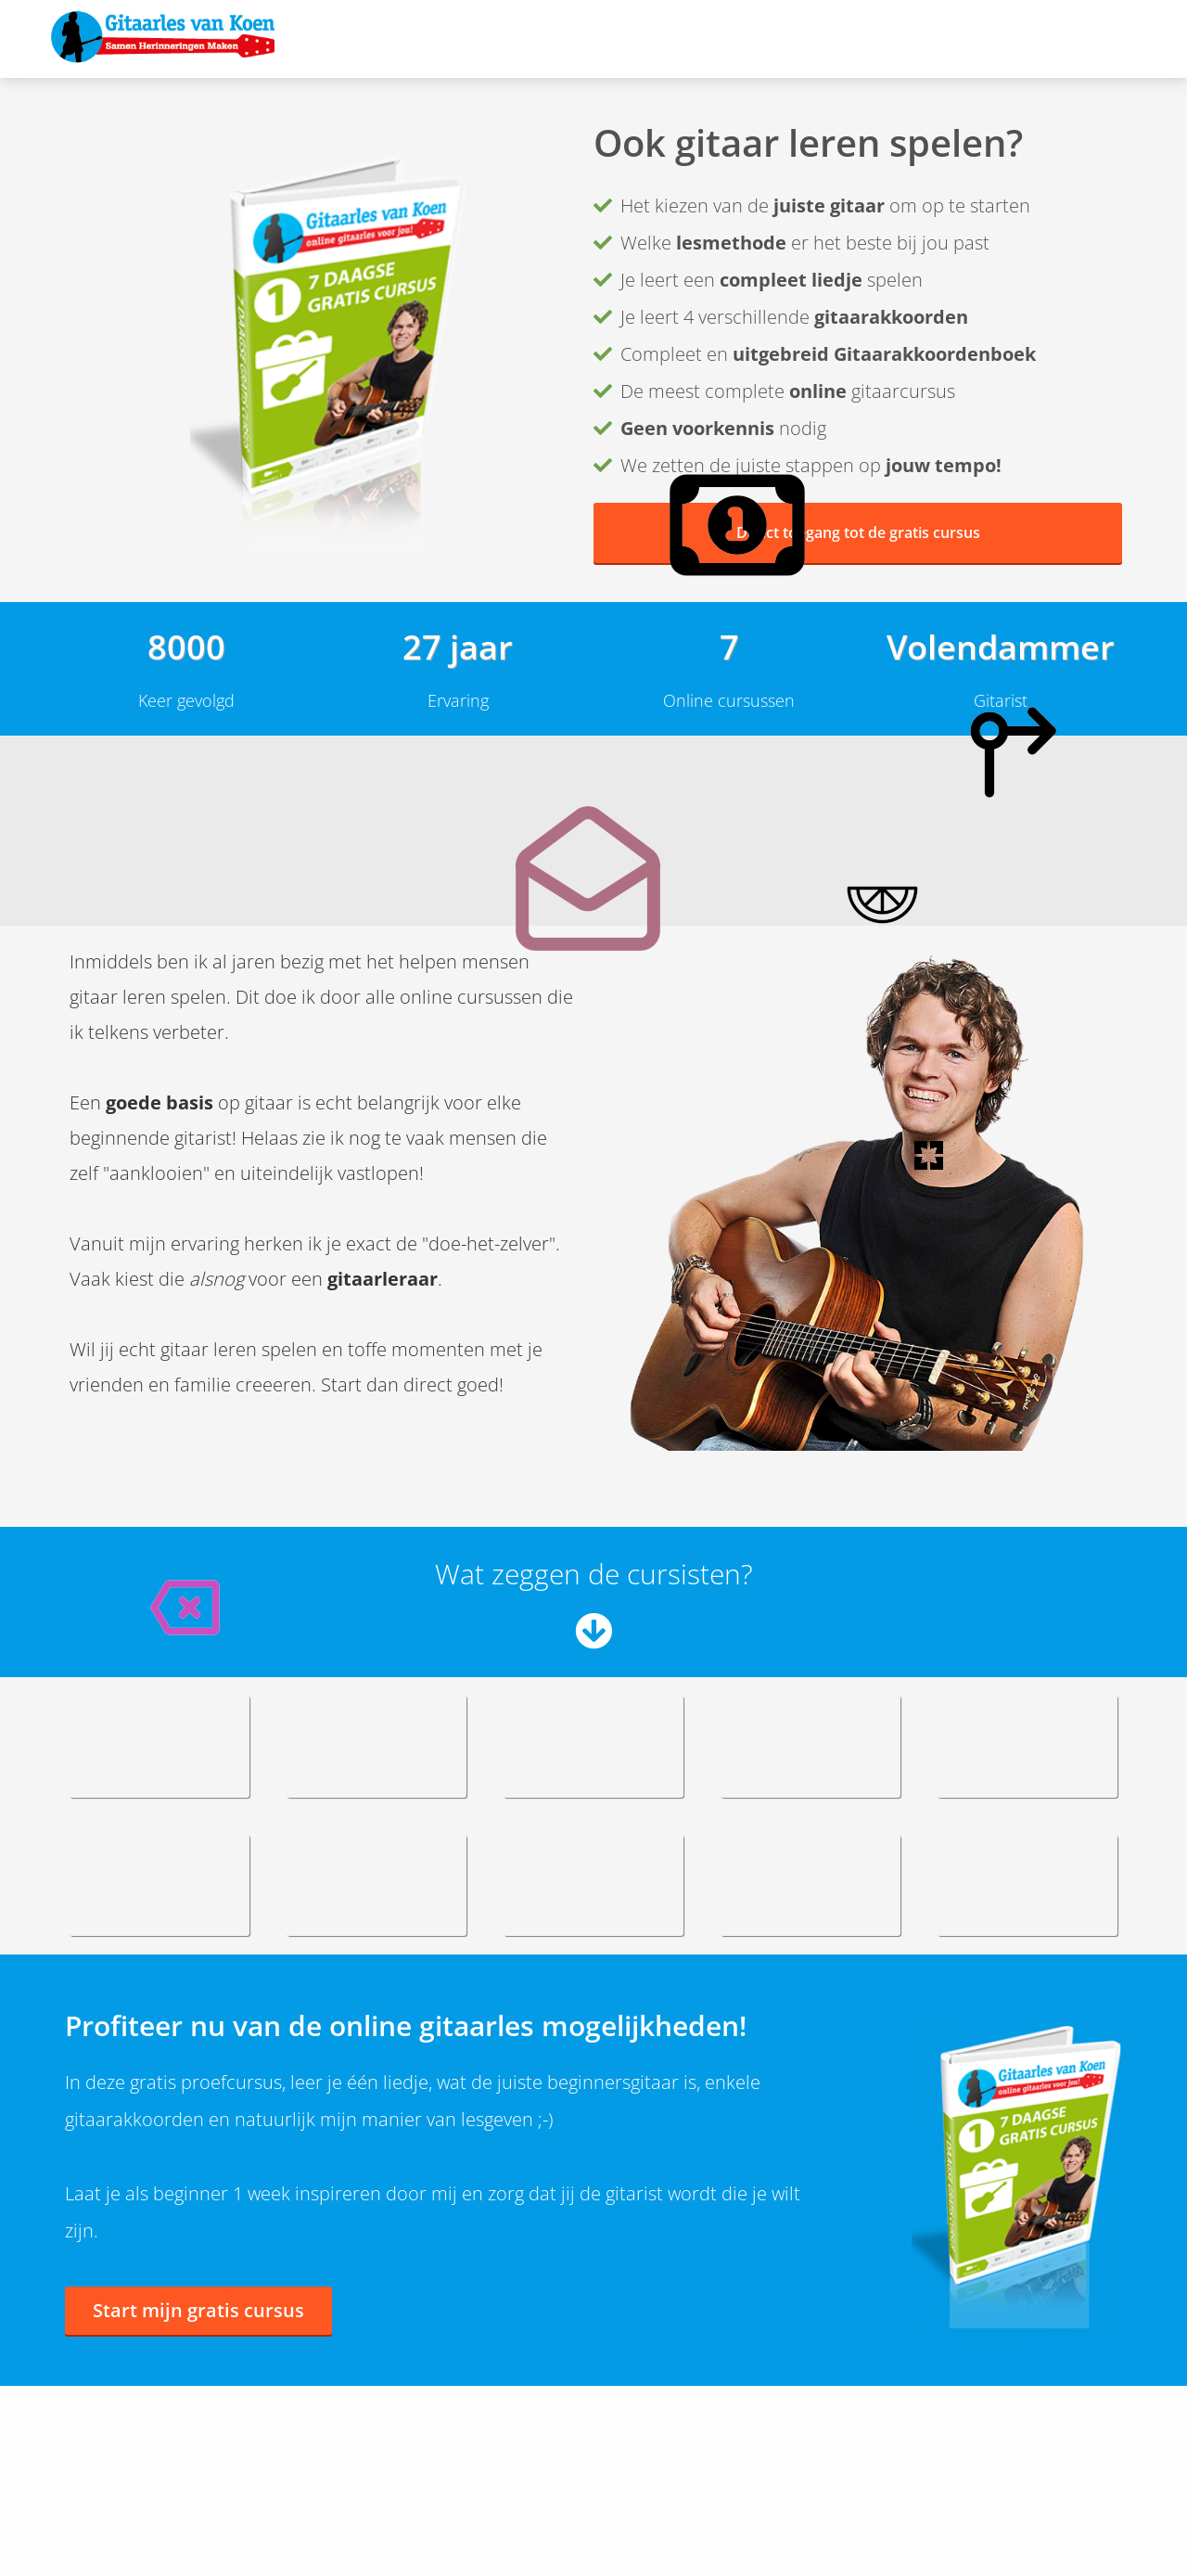 Image resolution: width=1187 pixels, height=2576 pixels. I want to click on indicates citrus or fruit-related content, so click(882, 899).